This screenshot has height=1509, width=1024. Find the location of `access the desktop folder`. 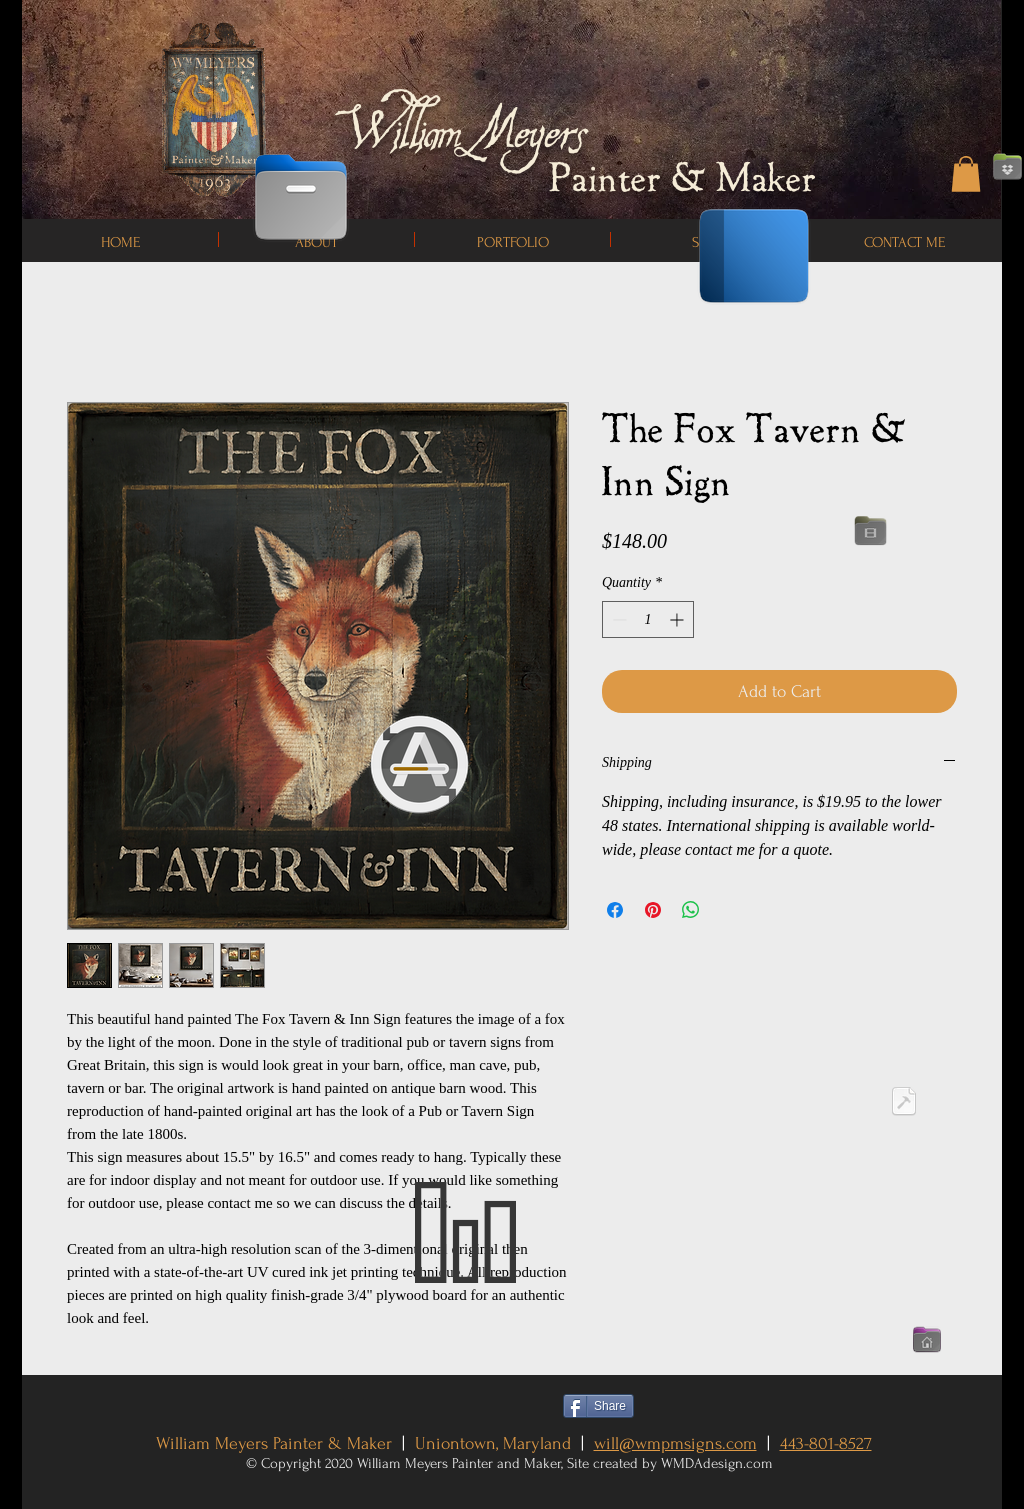

access the desktop folder is located at coordinates (754, 252).